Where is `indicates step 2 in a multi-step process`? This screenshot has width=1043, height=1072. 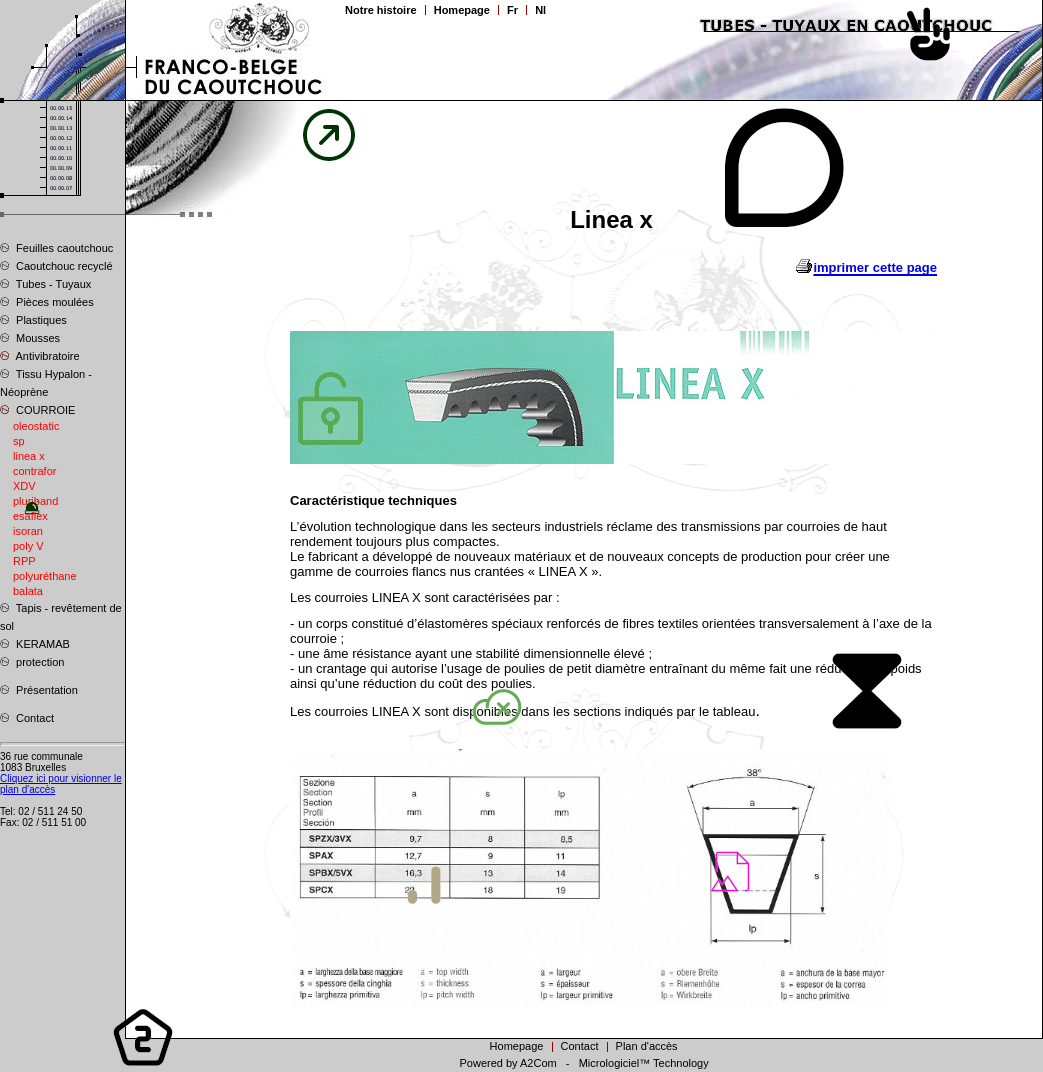
indicates step 2 in a multi-step process is located at coordinates (143, 1039).